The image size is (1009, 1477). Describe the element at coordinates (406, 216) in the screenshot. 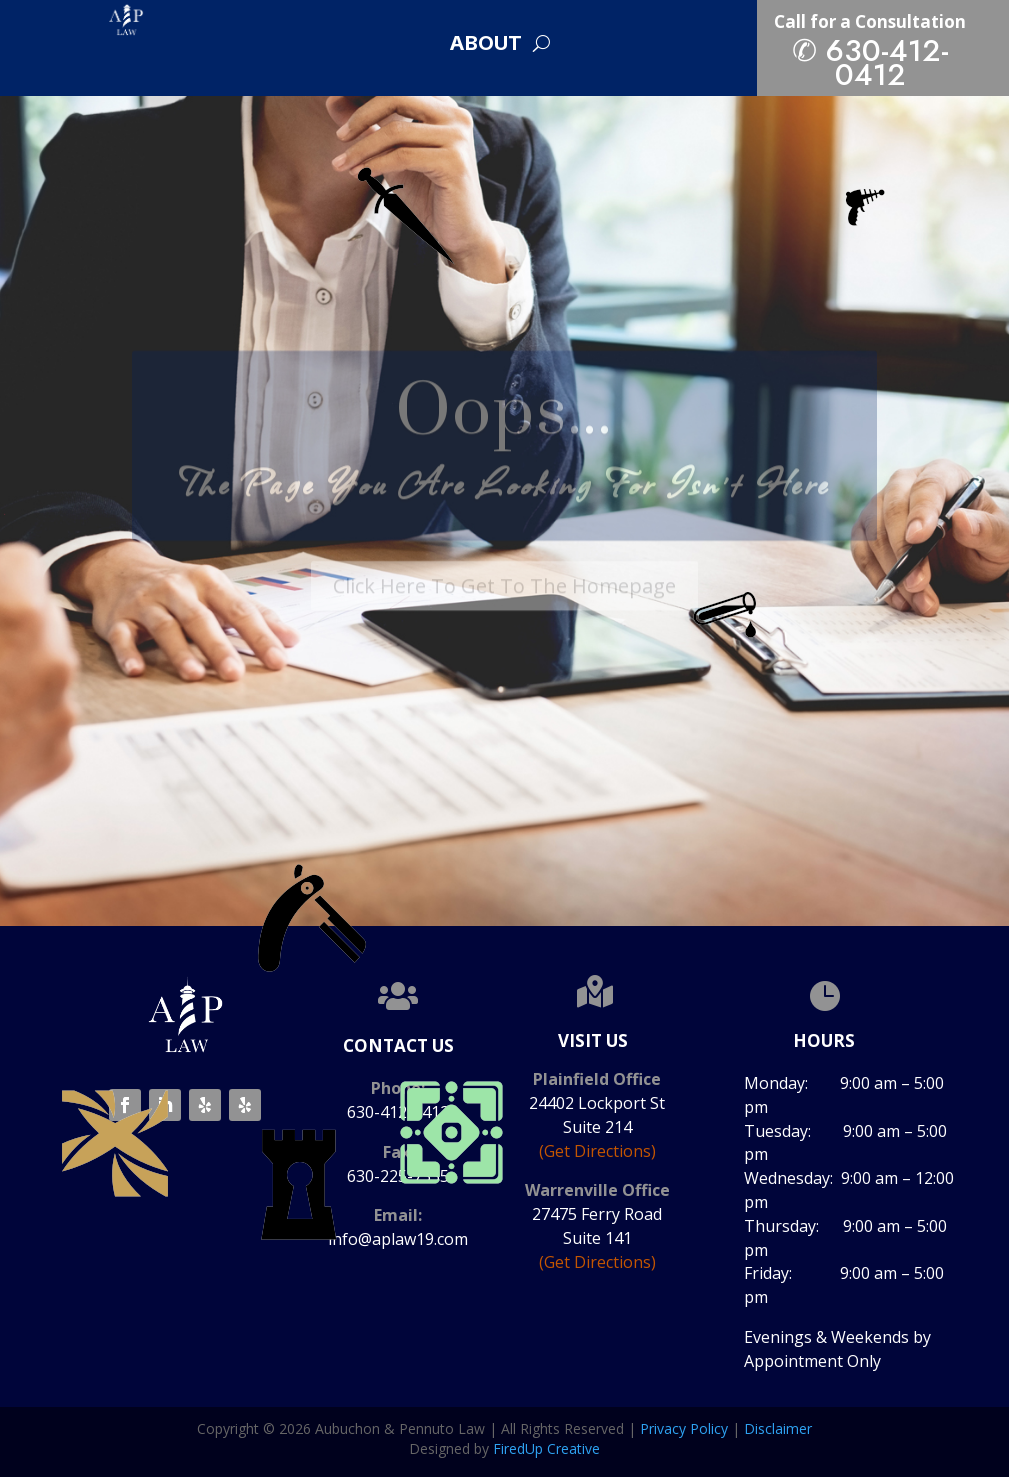

I see `select a dagger or stabbing weapon in a game` at that location.